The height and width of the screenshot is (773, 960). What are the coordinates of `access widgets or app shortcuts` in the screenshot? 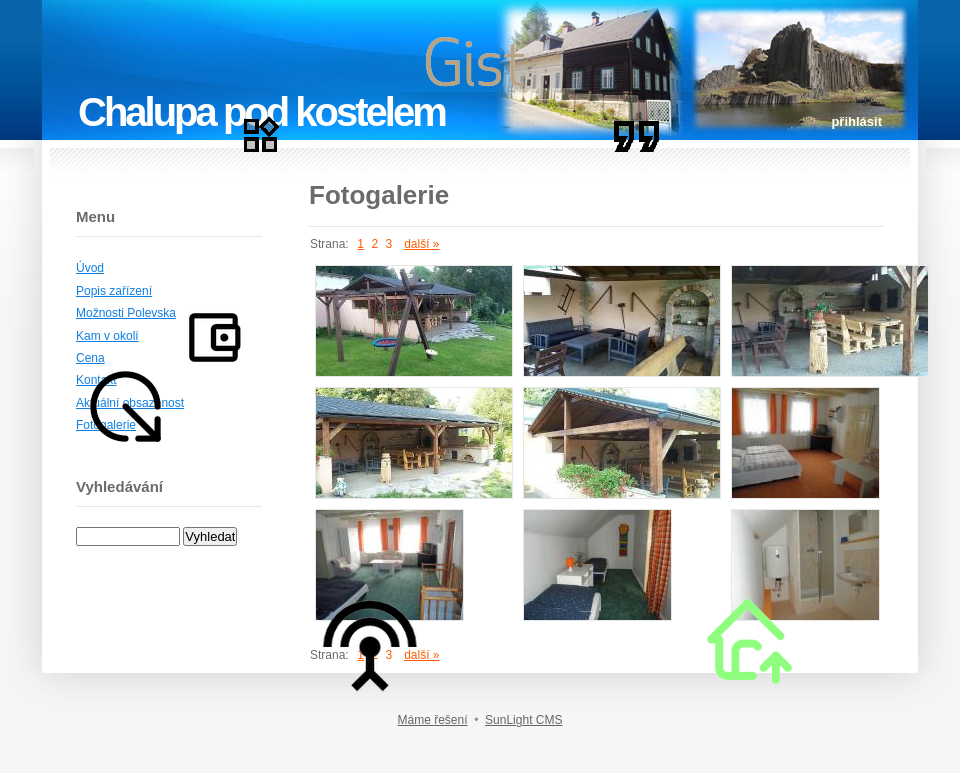 It's located at (260, 135).